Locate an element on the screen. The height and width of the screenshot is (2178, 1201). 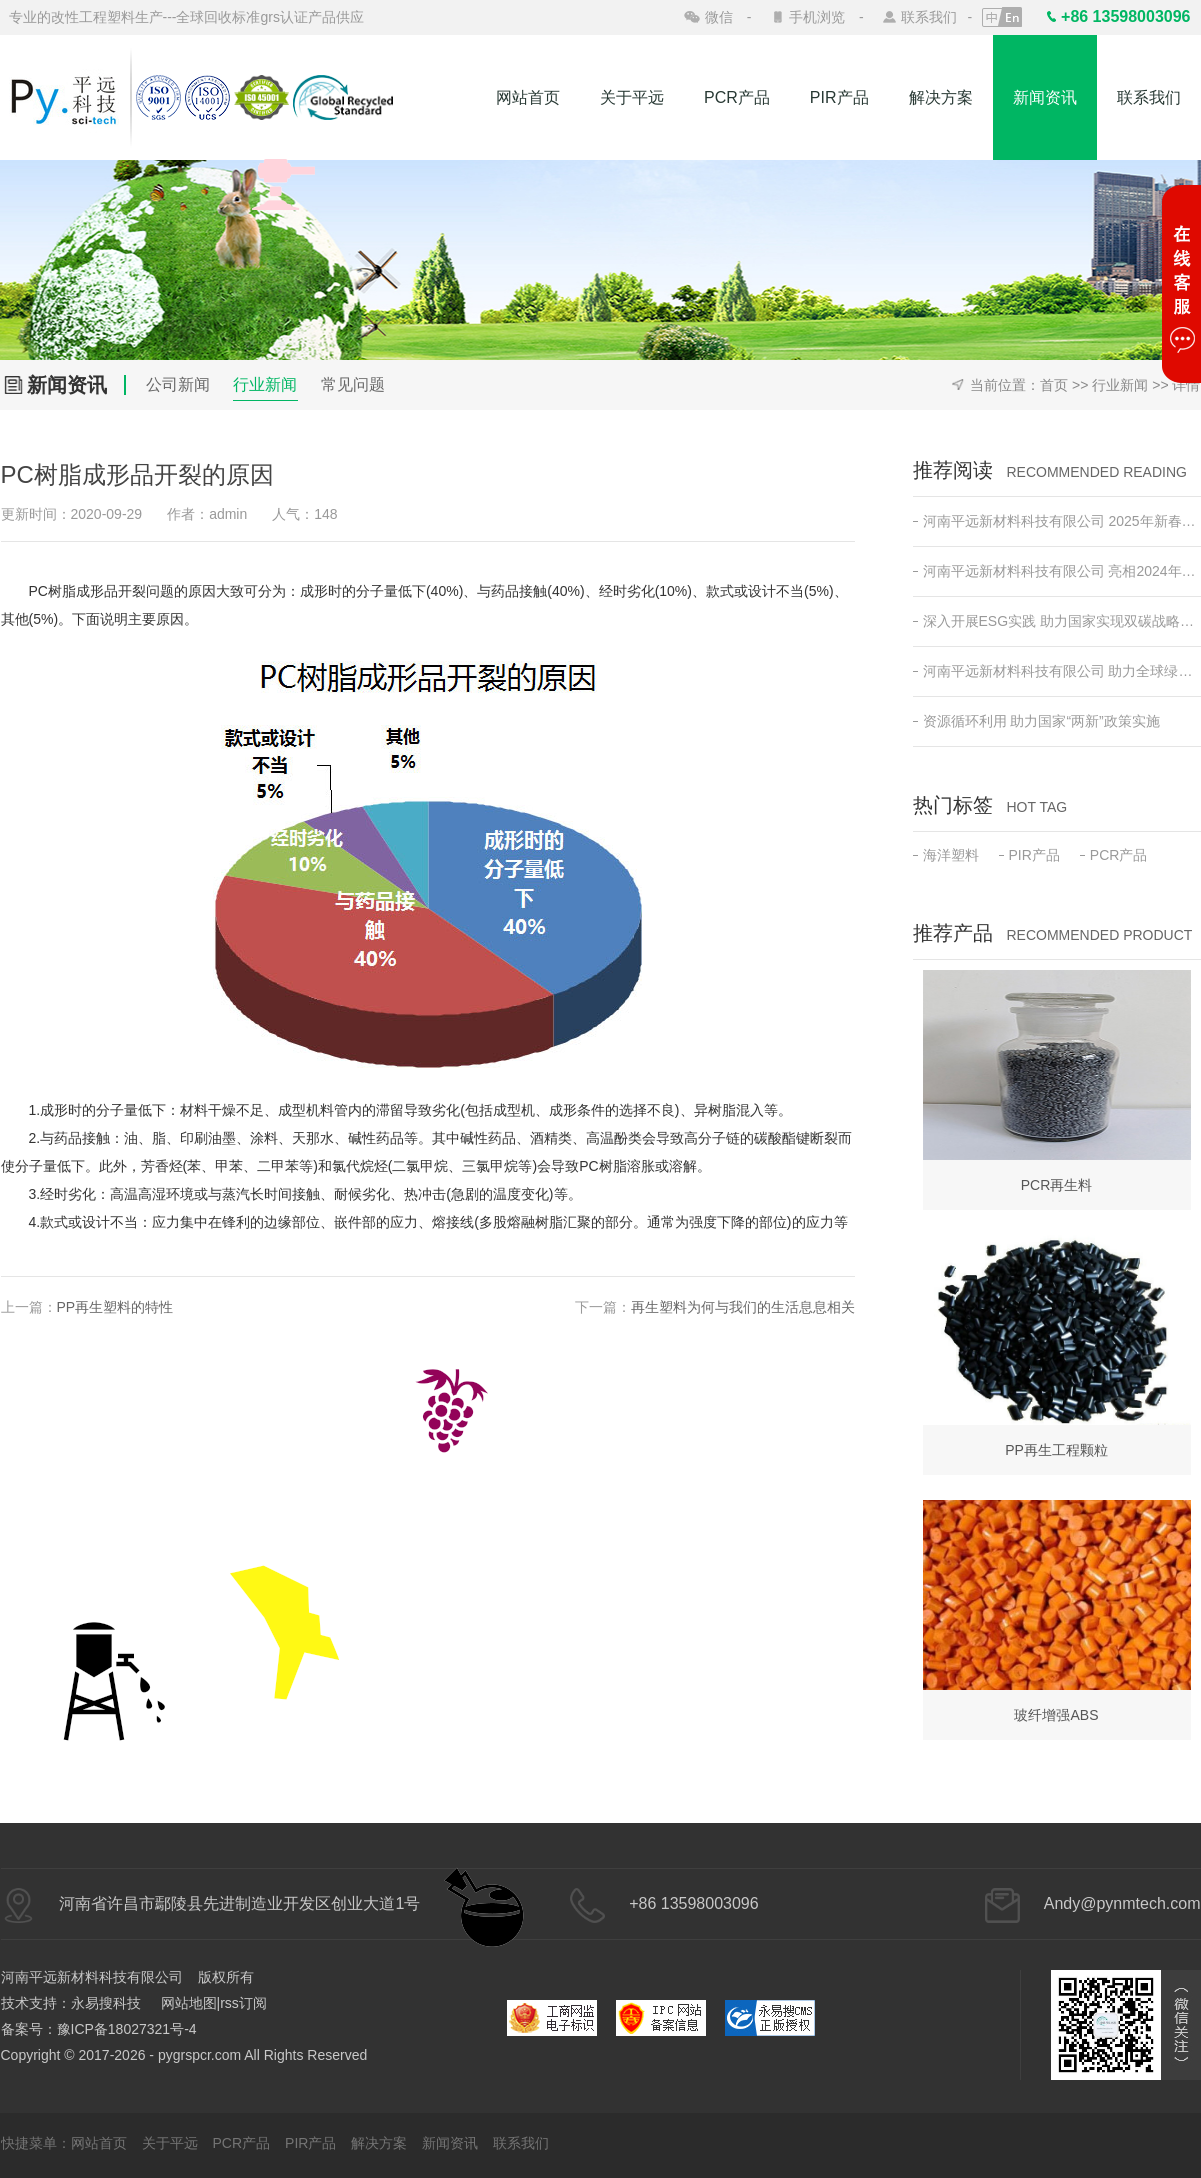
select grapes as a food or ingredient item is located at coordinates (452, 1411).